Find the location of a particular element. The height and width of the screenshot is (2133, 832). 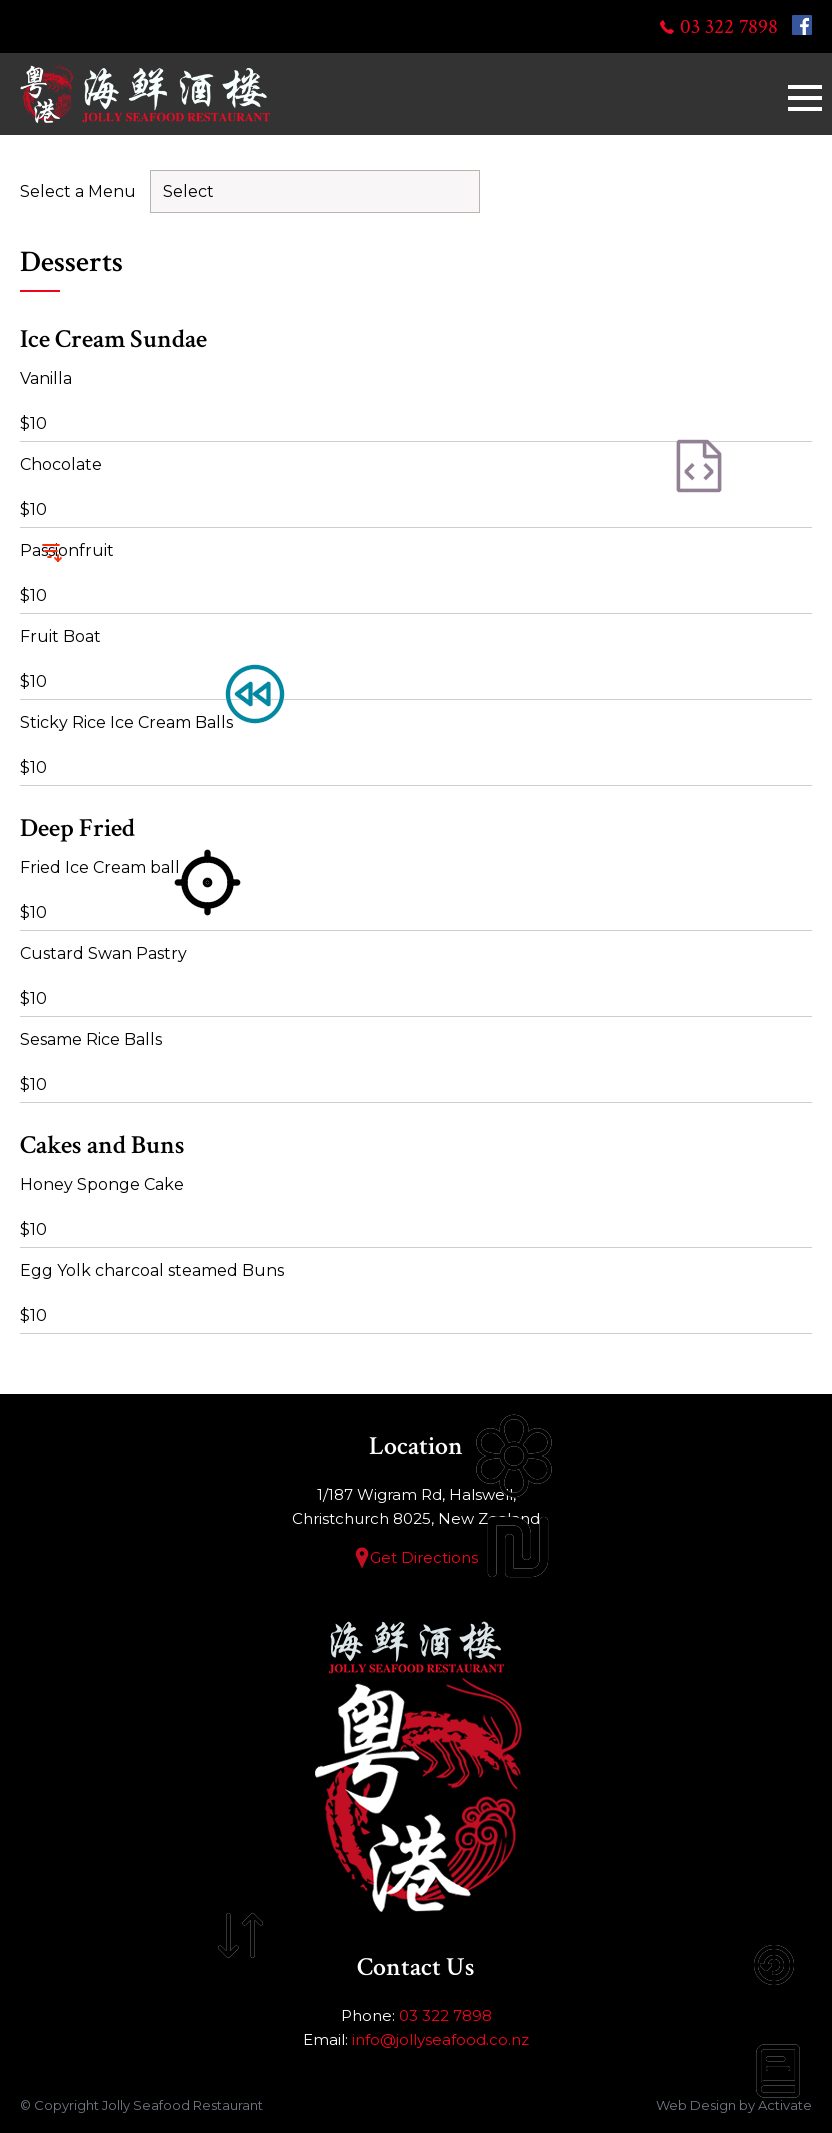

view garden or plant-related content is located at coordinates (514, 1456).